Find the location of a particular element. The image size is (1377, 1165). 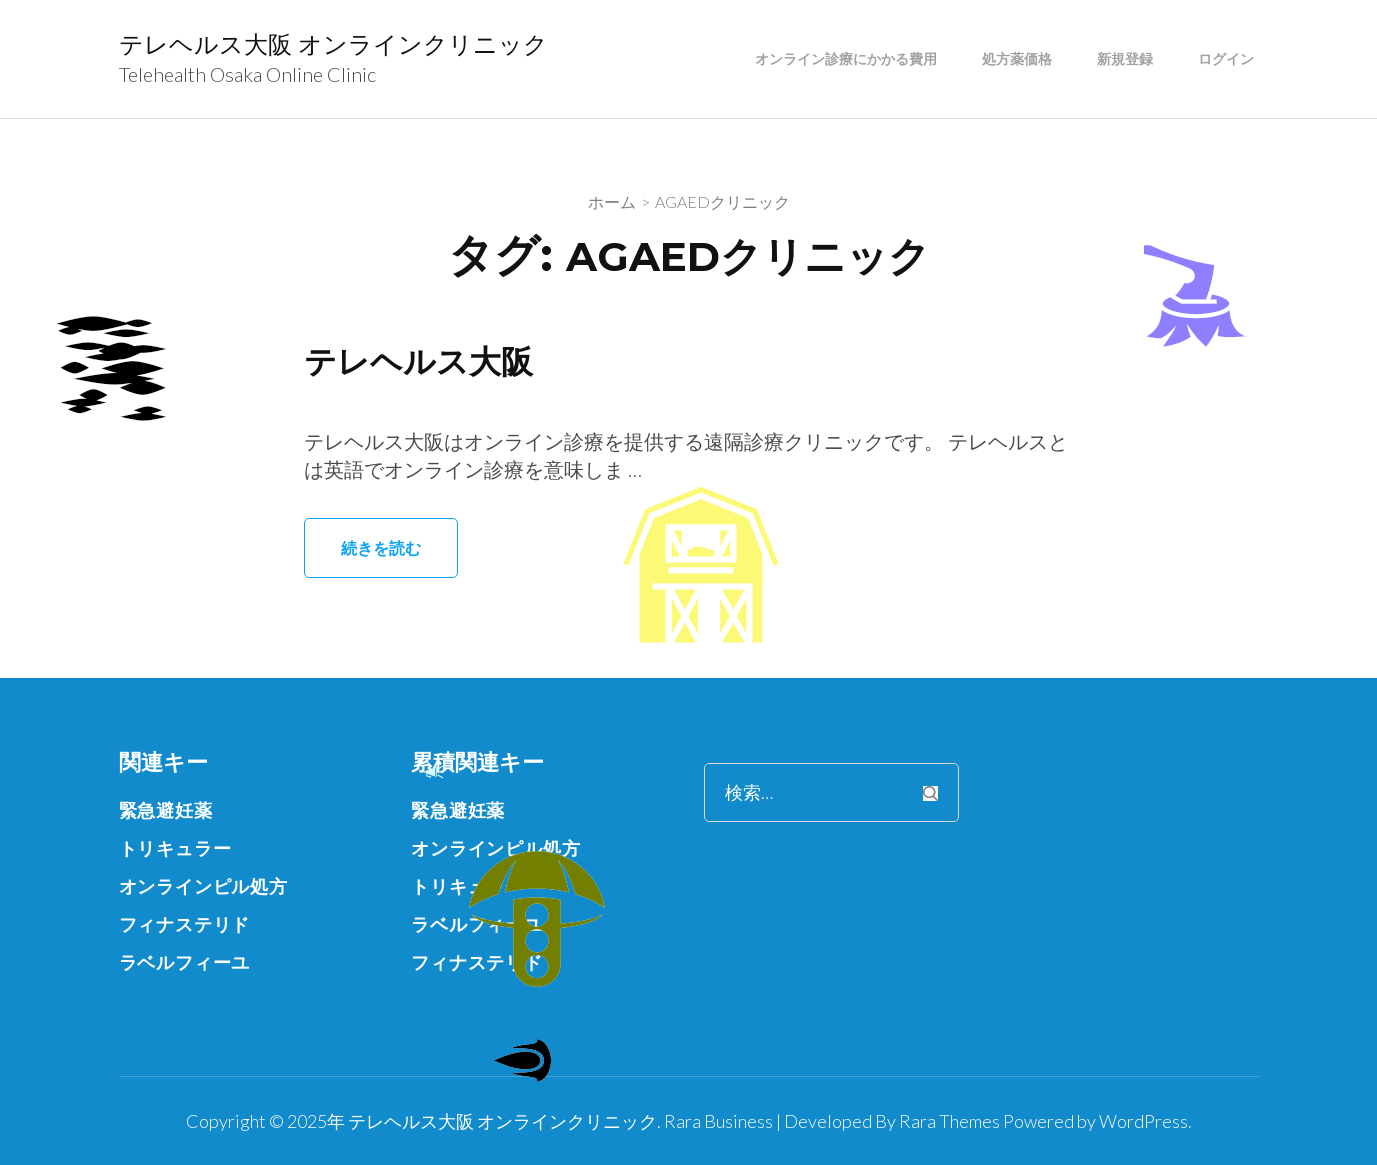

access farm or agricultural features is located at coordinates (701, 565).